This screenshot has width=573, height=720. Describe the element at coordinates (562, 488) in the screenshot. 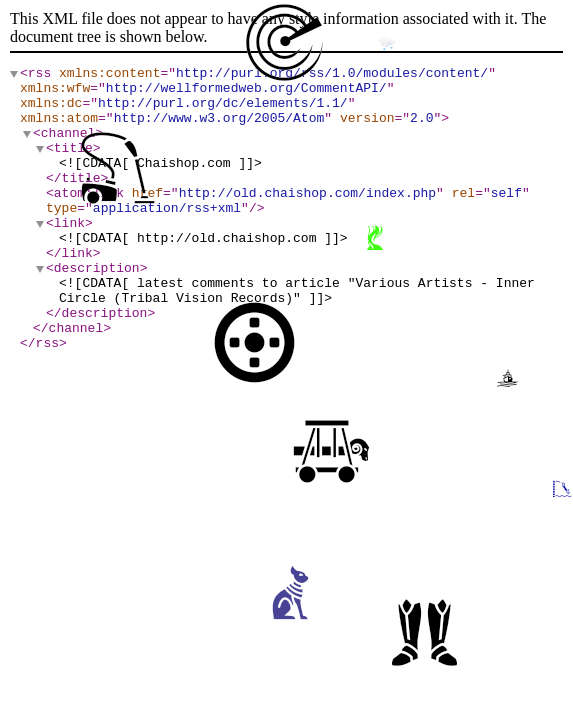

I see `access swimming pool or diving activities` at that location.